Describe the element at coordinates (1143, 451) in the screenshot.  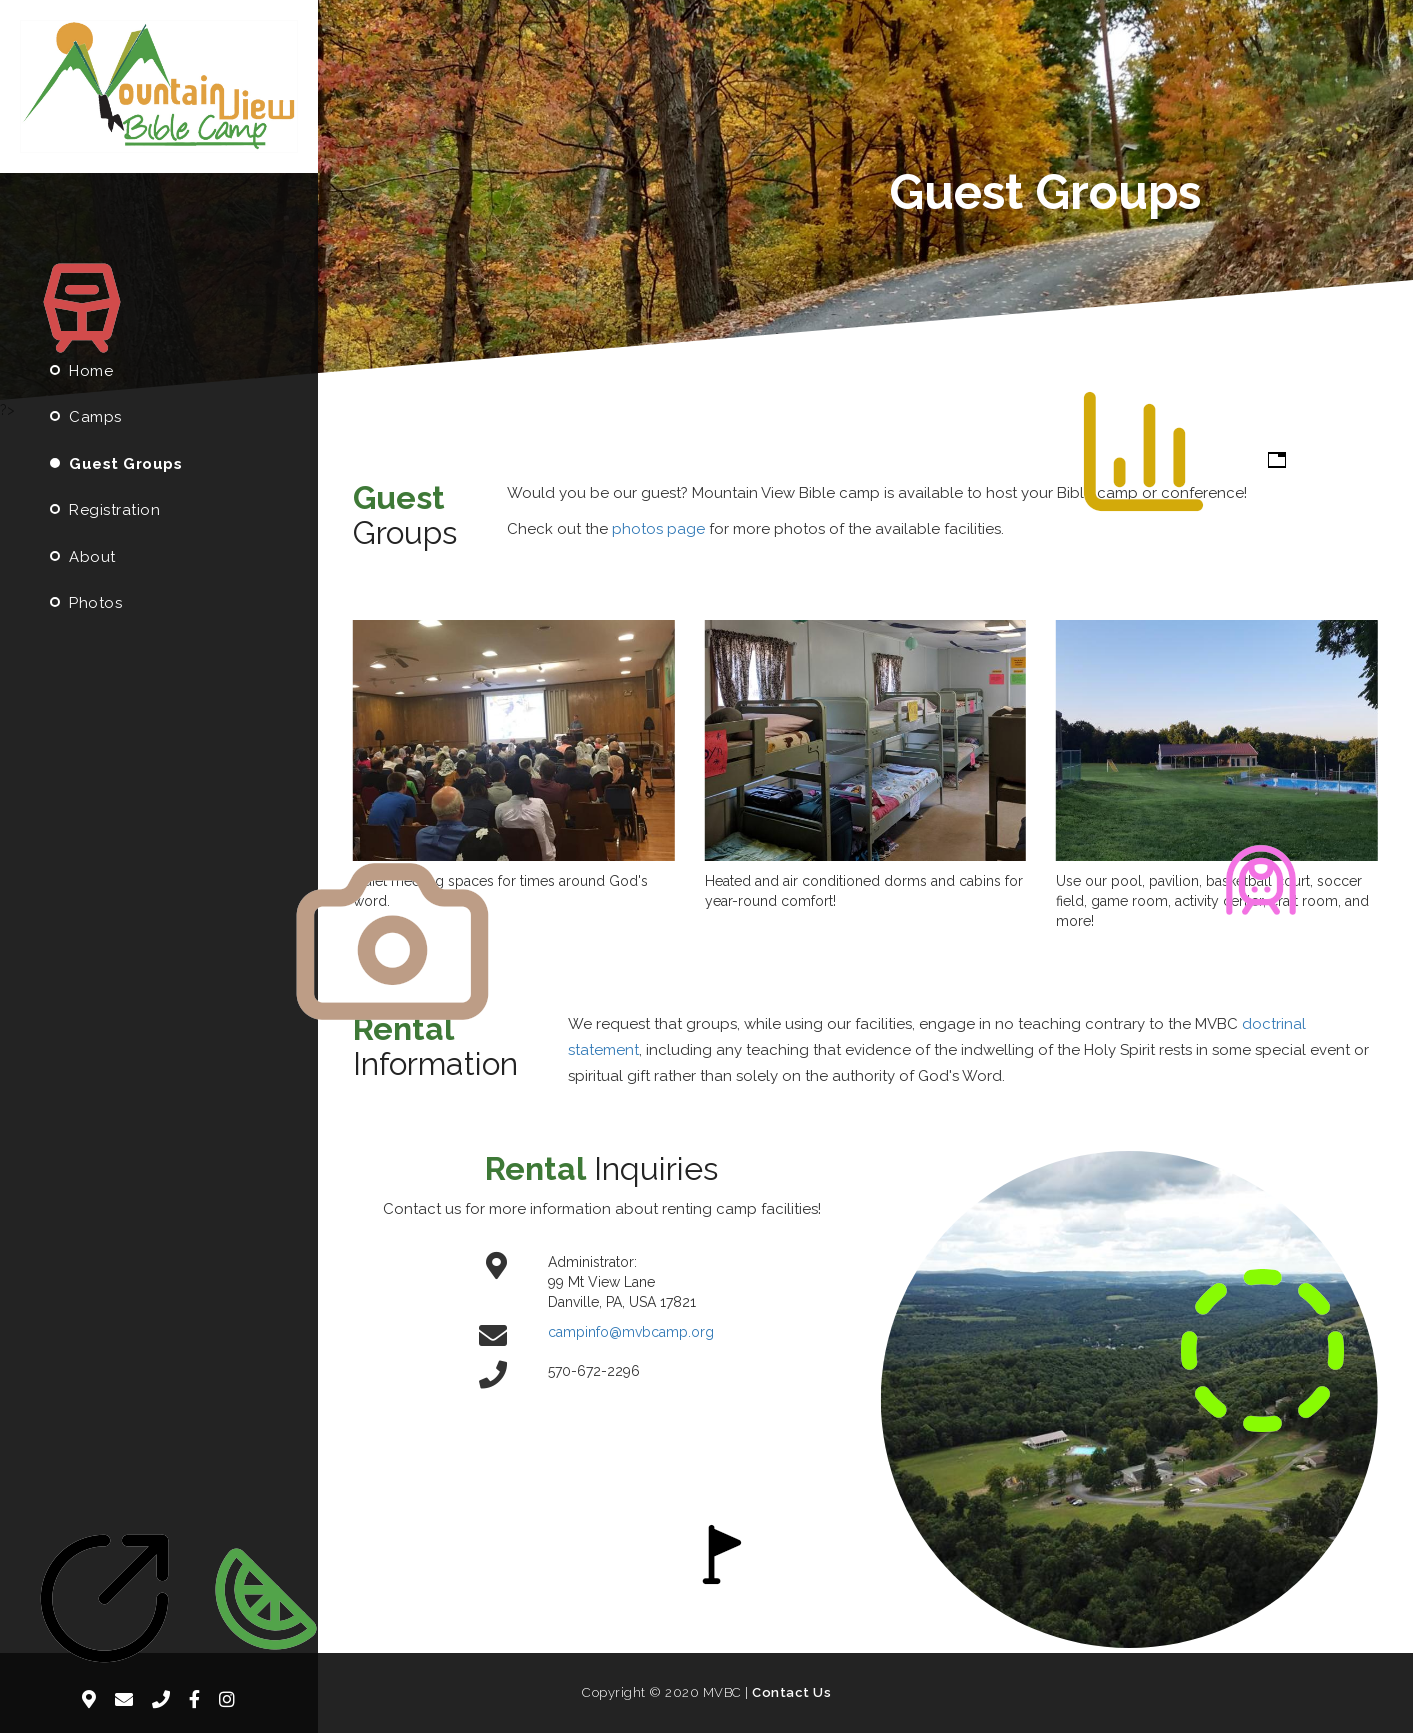
I see `view analytics or statistics` at that location.